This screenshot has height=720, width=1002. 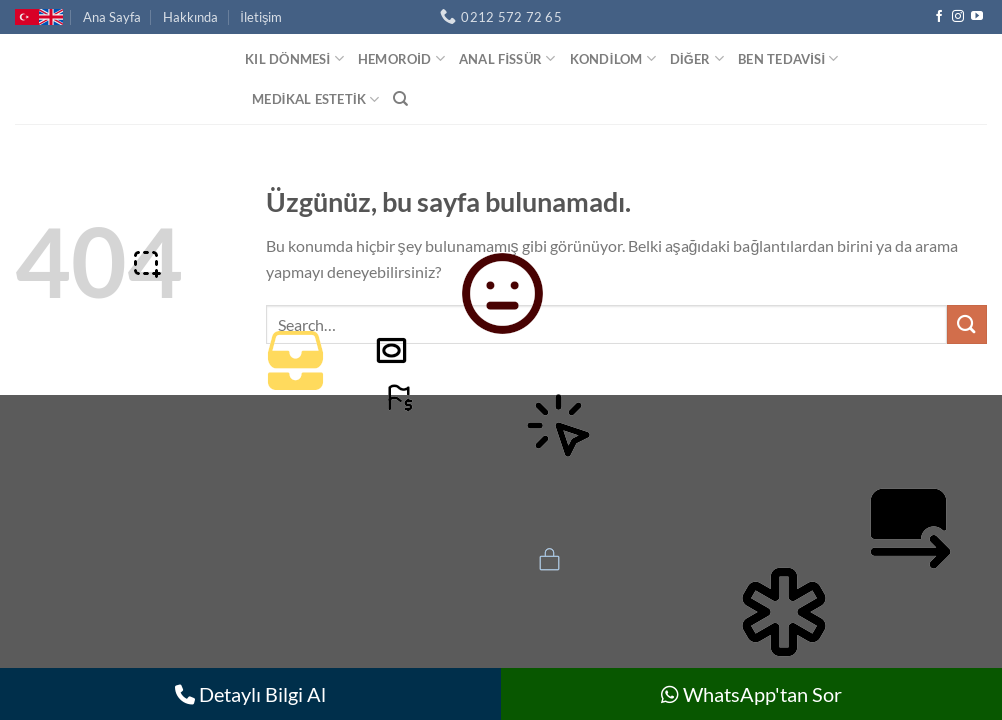 I want to click on tap or click to interact, so click(x=558, y=425).